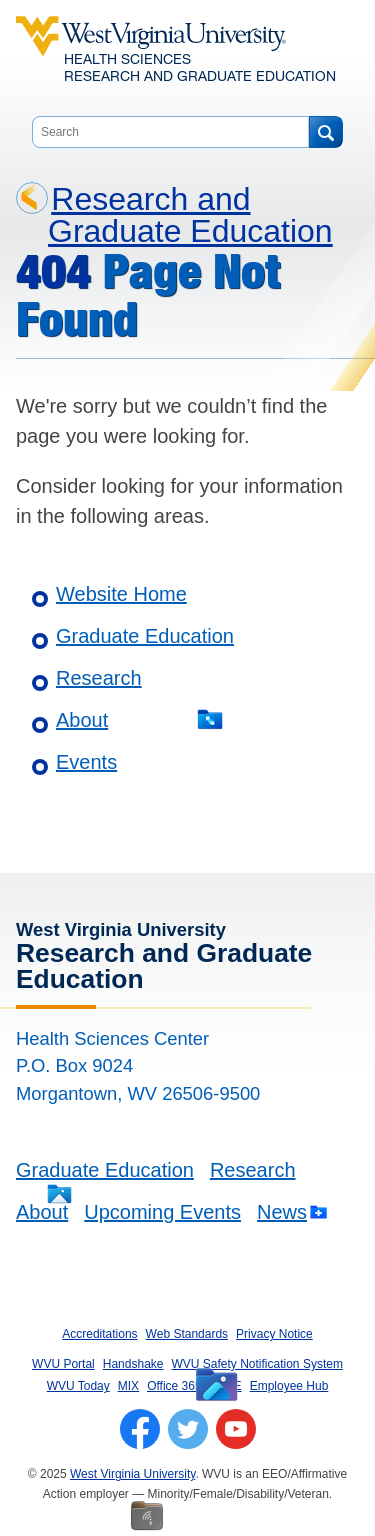  Describe the element at coordinates (147, 1515) in the screenshot. I see `open insync cloud sync folder` at that location.